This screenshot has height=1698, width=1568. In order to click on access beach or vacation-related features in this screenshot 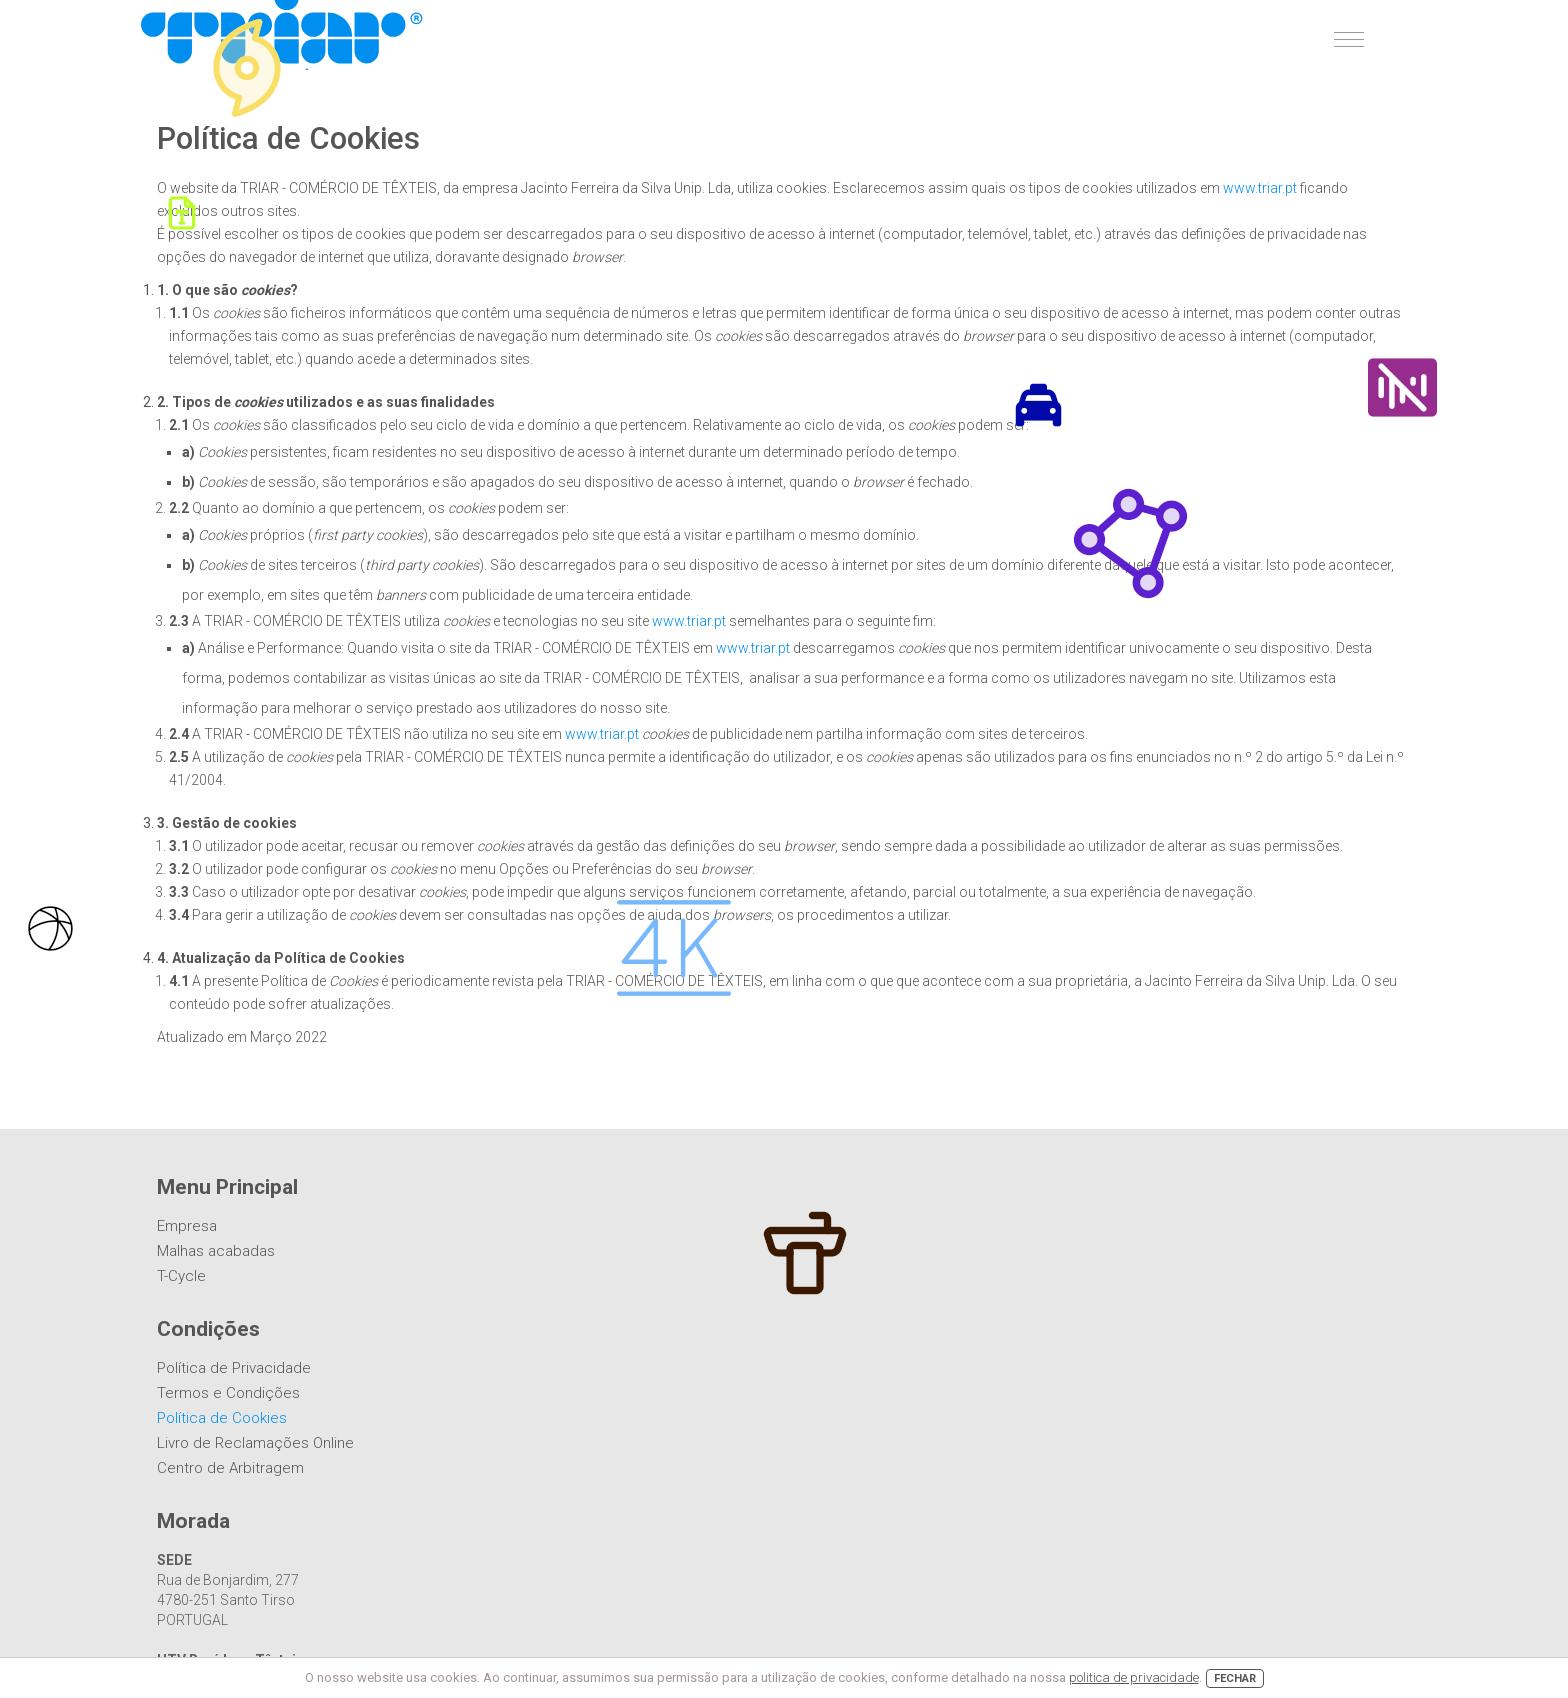, I will do `click(50, 928)`.